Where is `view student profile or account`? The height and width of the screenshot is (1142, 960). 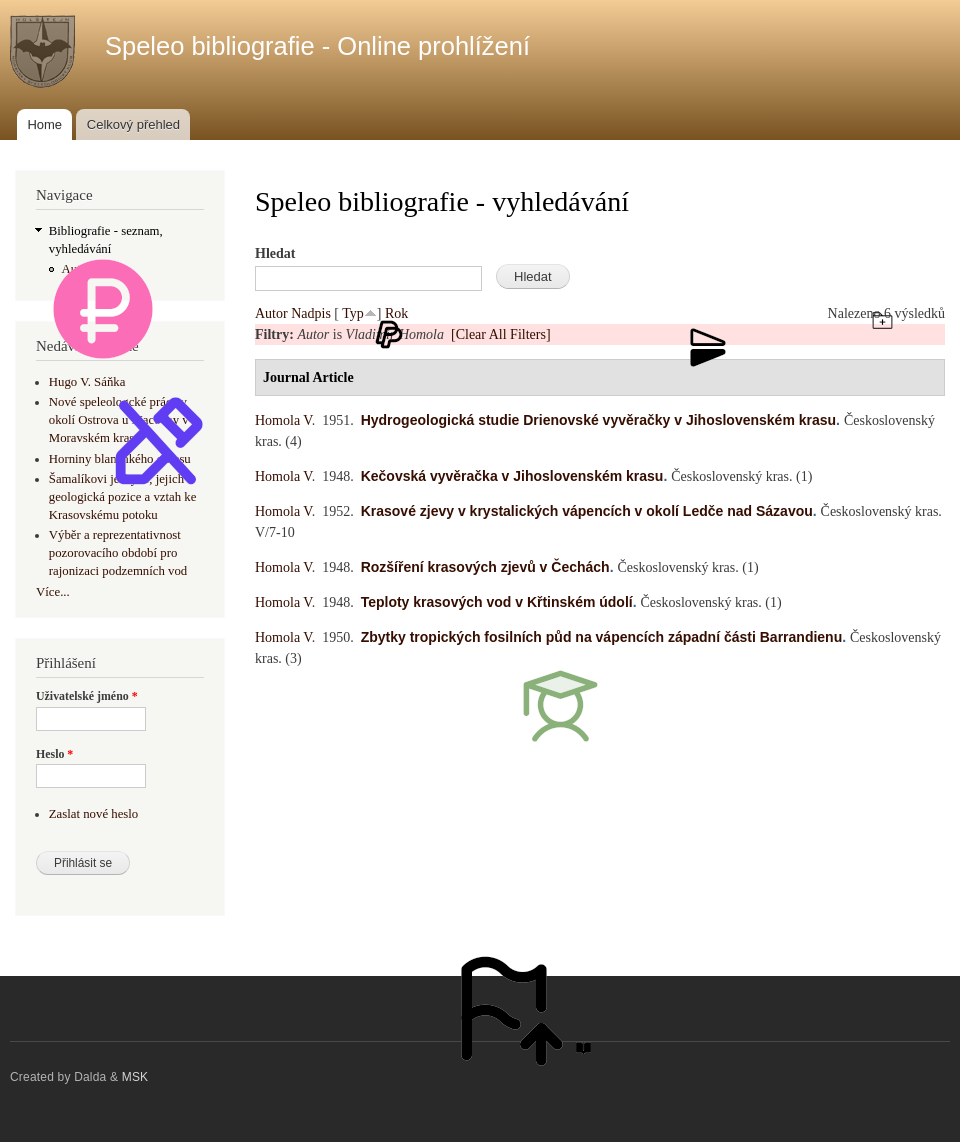
view student profile or account is located at coordinates (560, 707).